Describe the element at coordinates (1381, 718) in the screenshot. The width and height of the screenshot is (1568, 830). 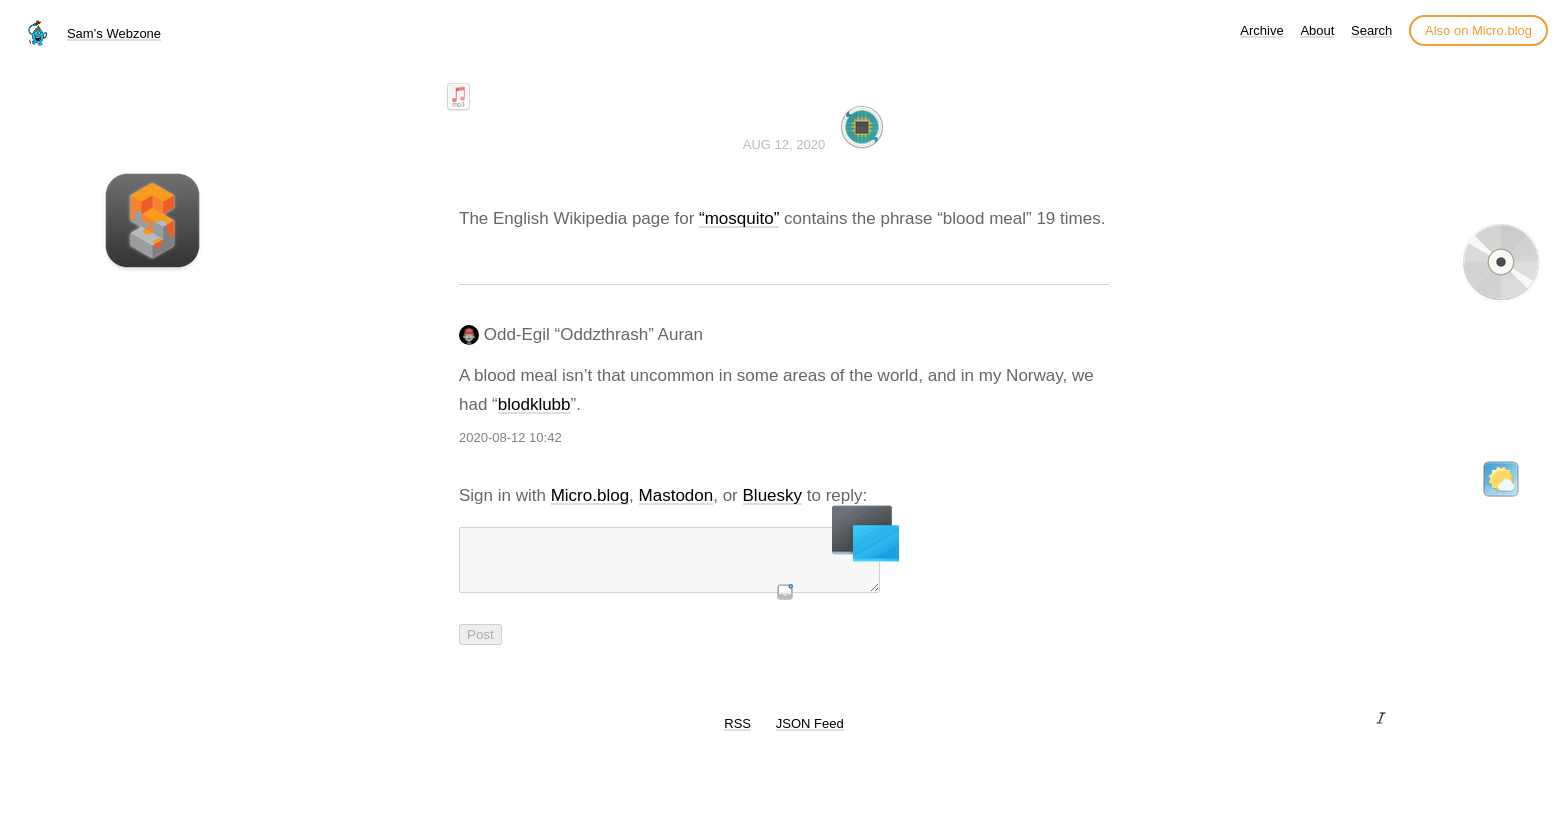
I see `apply italic formatting to selected text` at that location.